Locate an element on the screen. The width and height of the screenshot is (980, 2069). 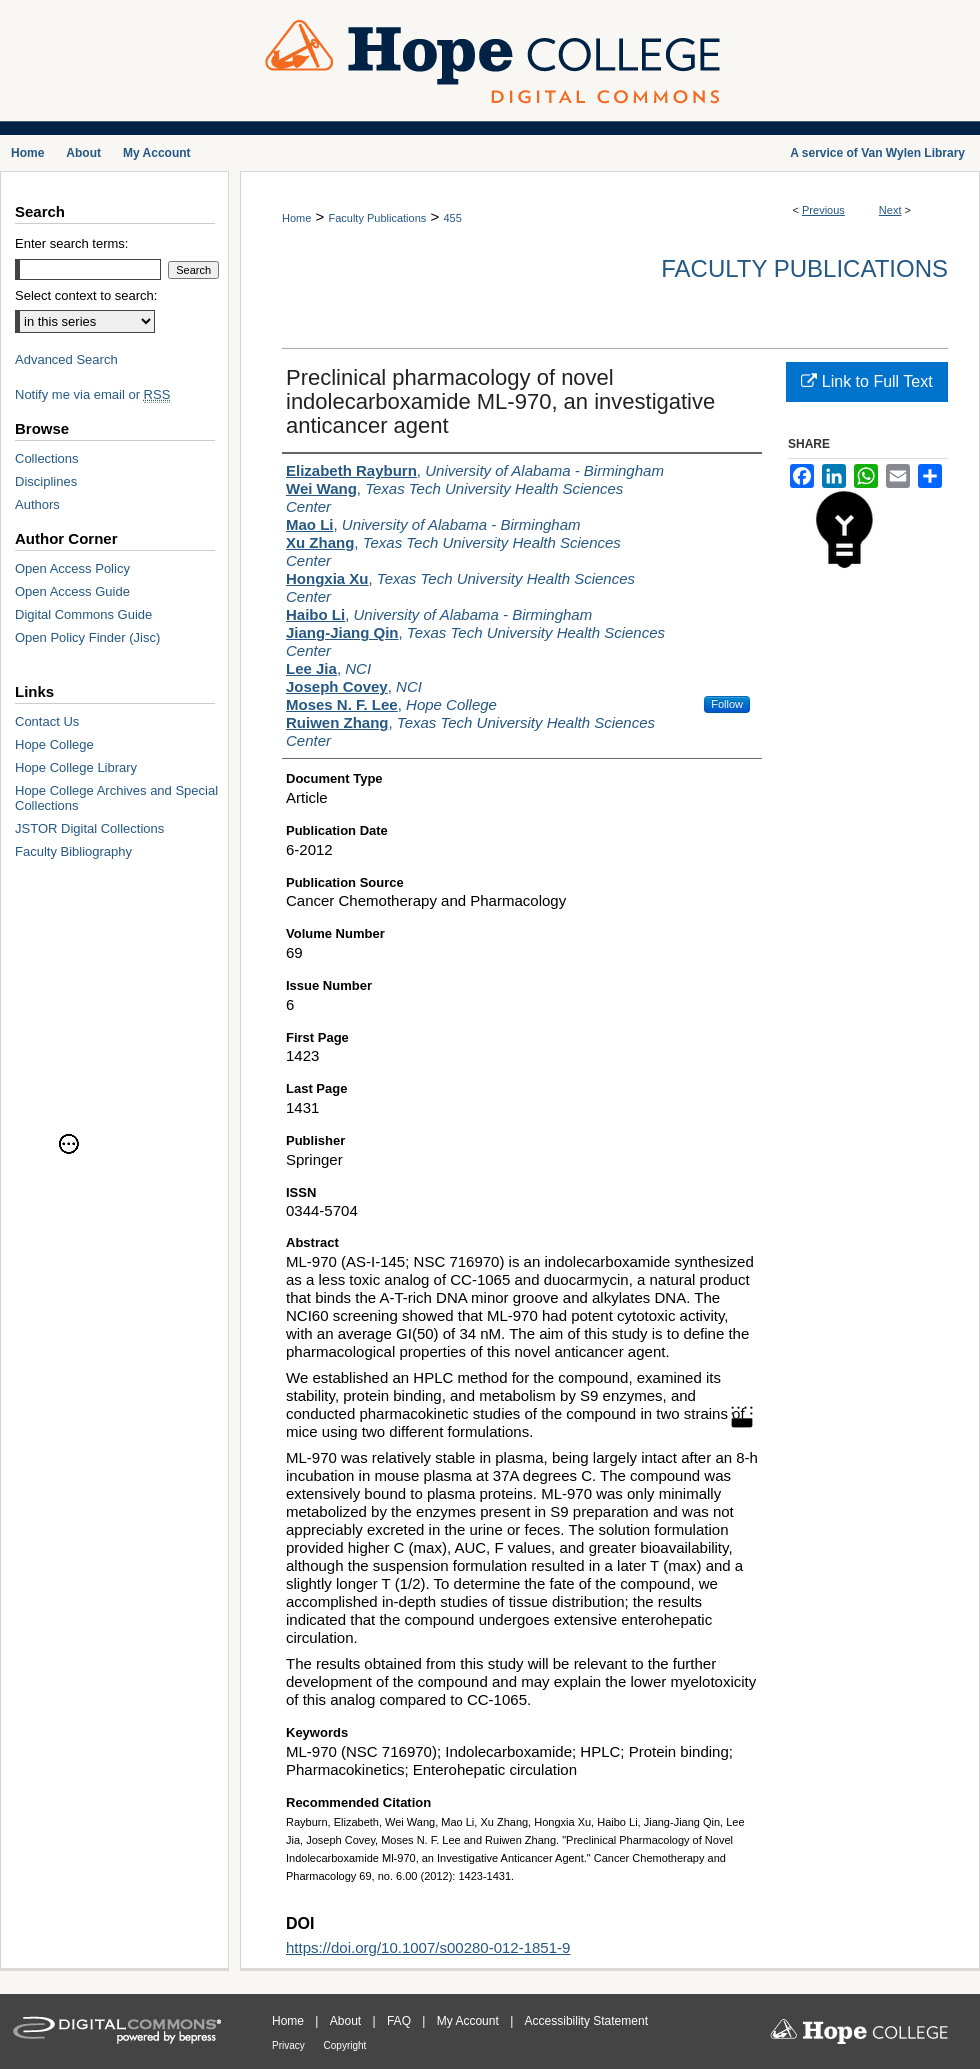
view more options or actions is located at coordinates (69, 1144).